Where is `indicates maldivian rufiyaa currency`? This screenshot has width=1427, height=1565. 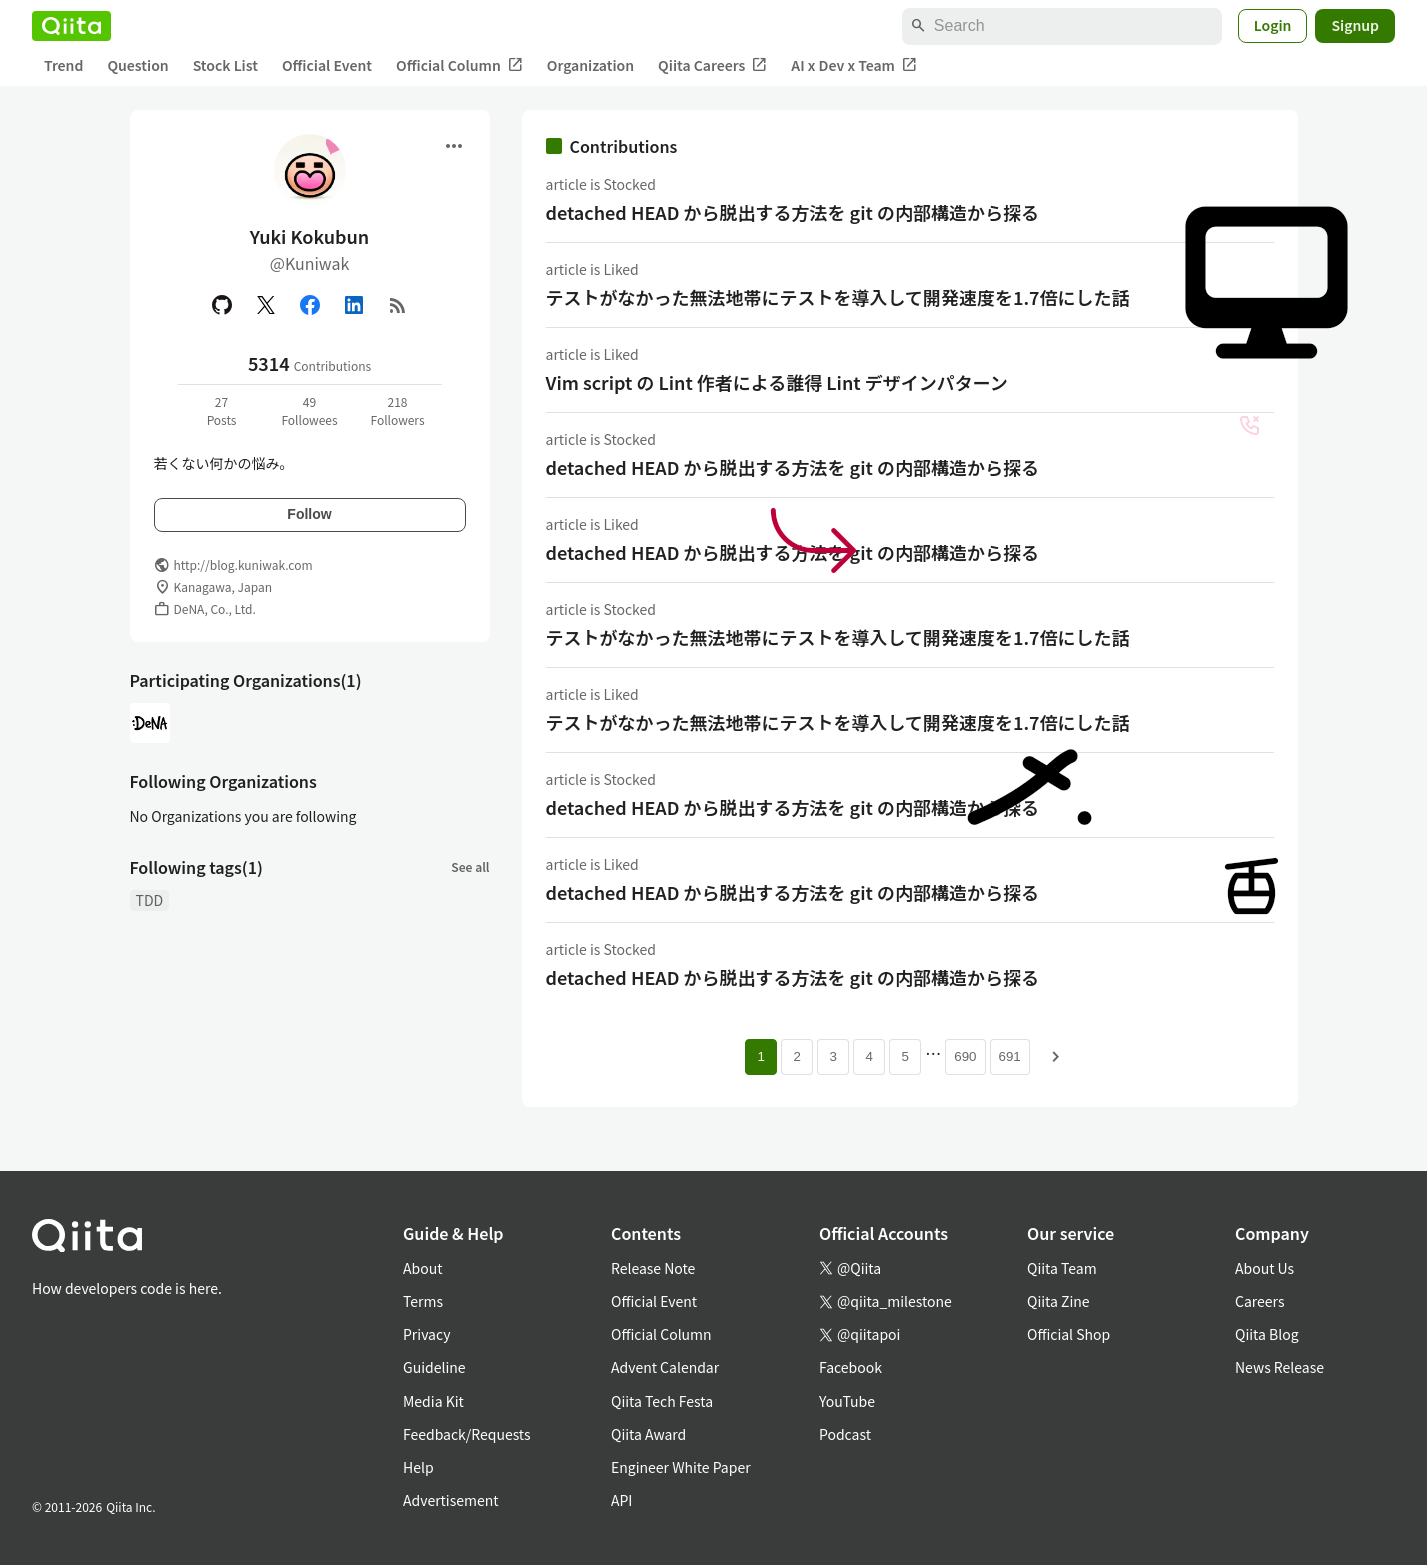
indicates maldivian rufiyaa currency is located at coordinates (1029, 790).